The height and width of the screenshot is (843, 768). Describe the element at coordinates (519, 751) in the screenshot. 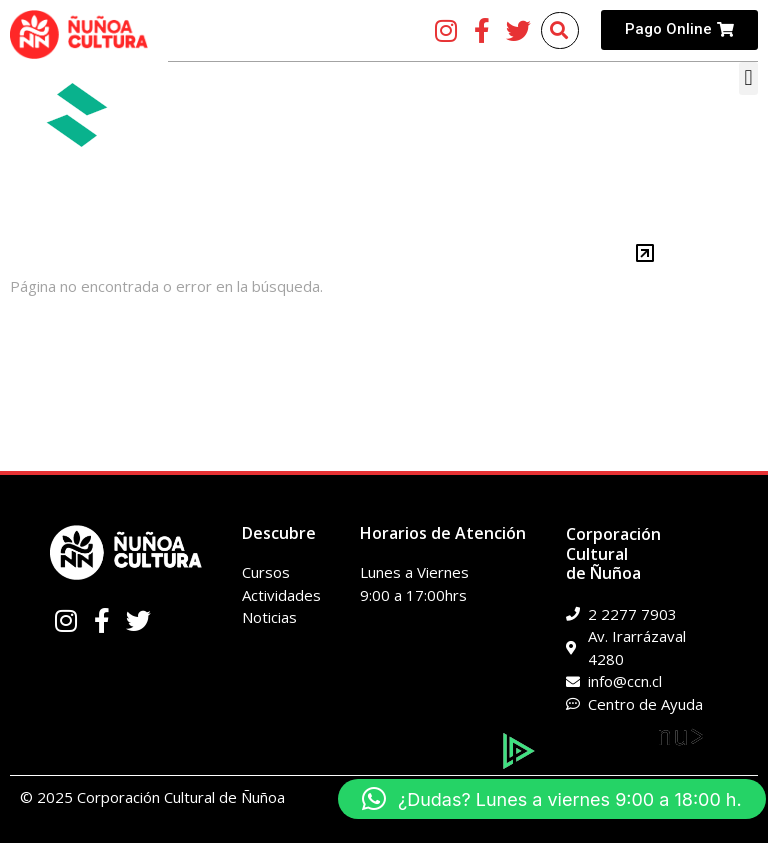

I see `open lapce code editor` at that location.